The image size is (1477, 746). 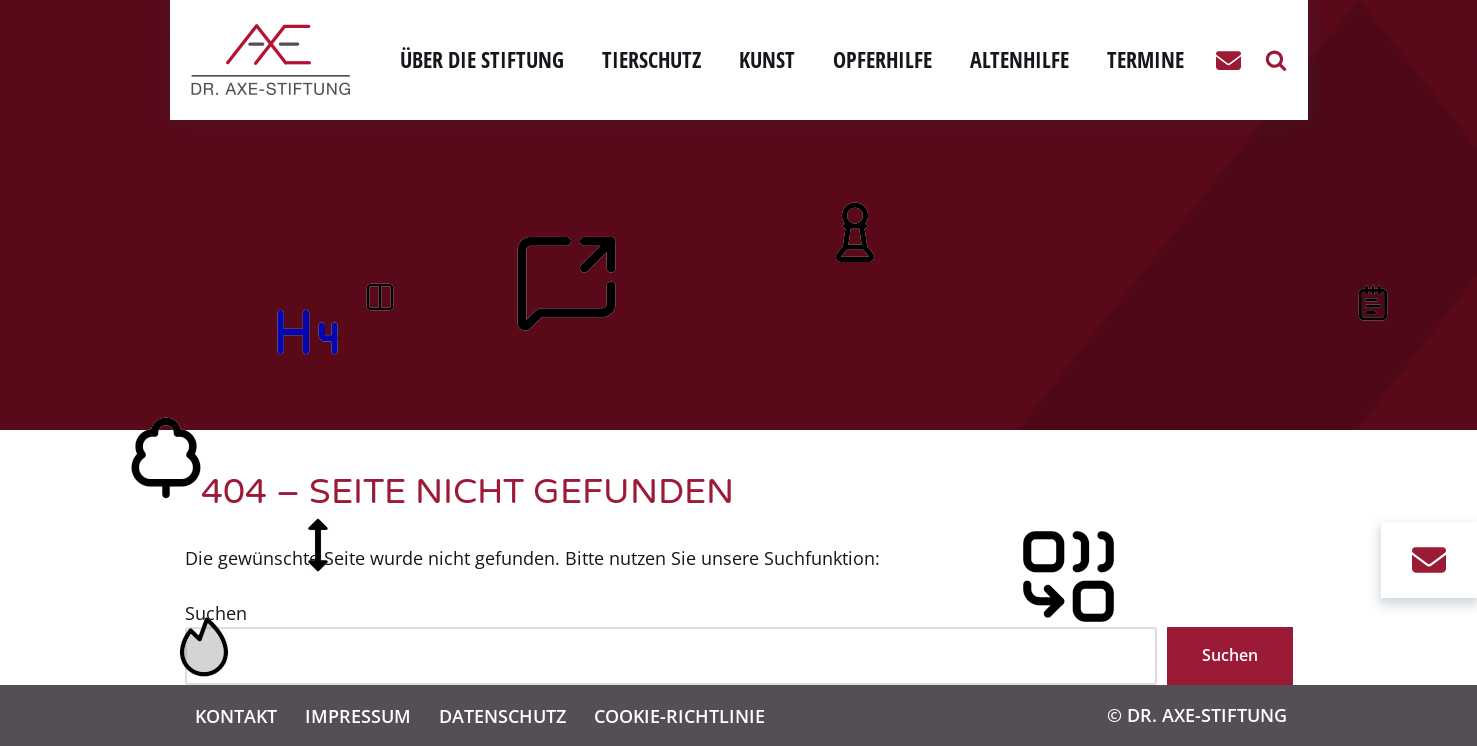 I want to click on view parks or nature areas on a map, so click(x=166, y=456).